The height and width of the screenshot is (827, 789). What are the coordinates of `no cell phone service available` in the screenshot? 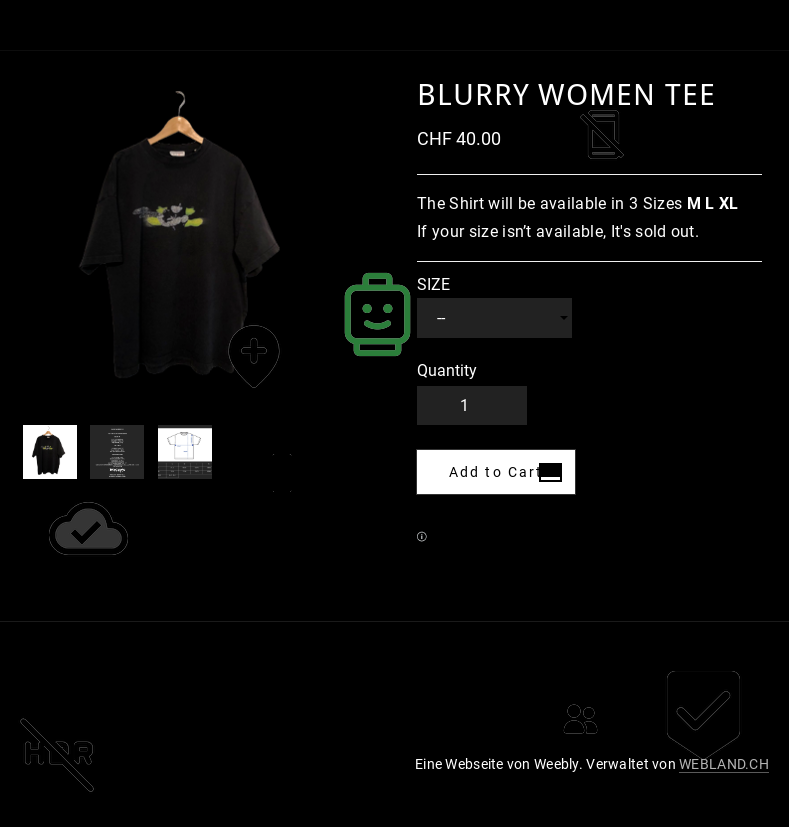 It's located at (603, 134).